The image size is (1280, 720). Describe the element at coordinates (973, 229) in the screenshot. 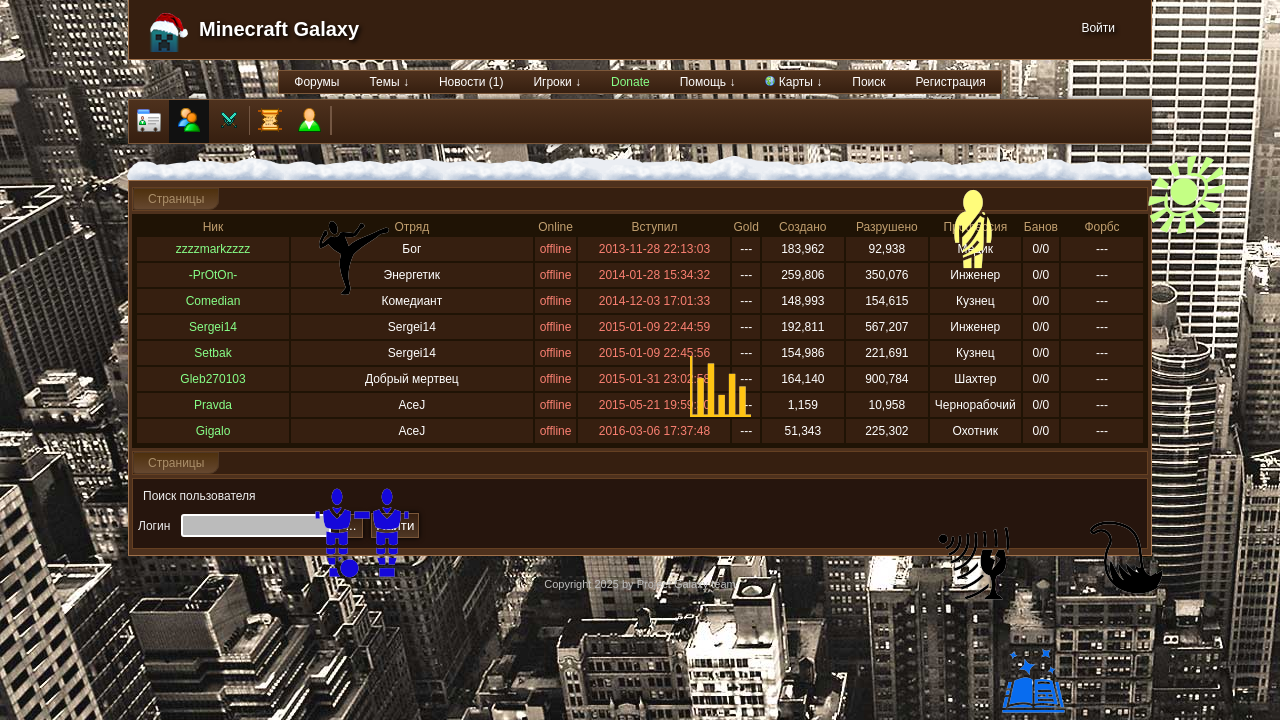

I see `select roman or ancient civilization theme` at that location.